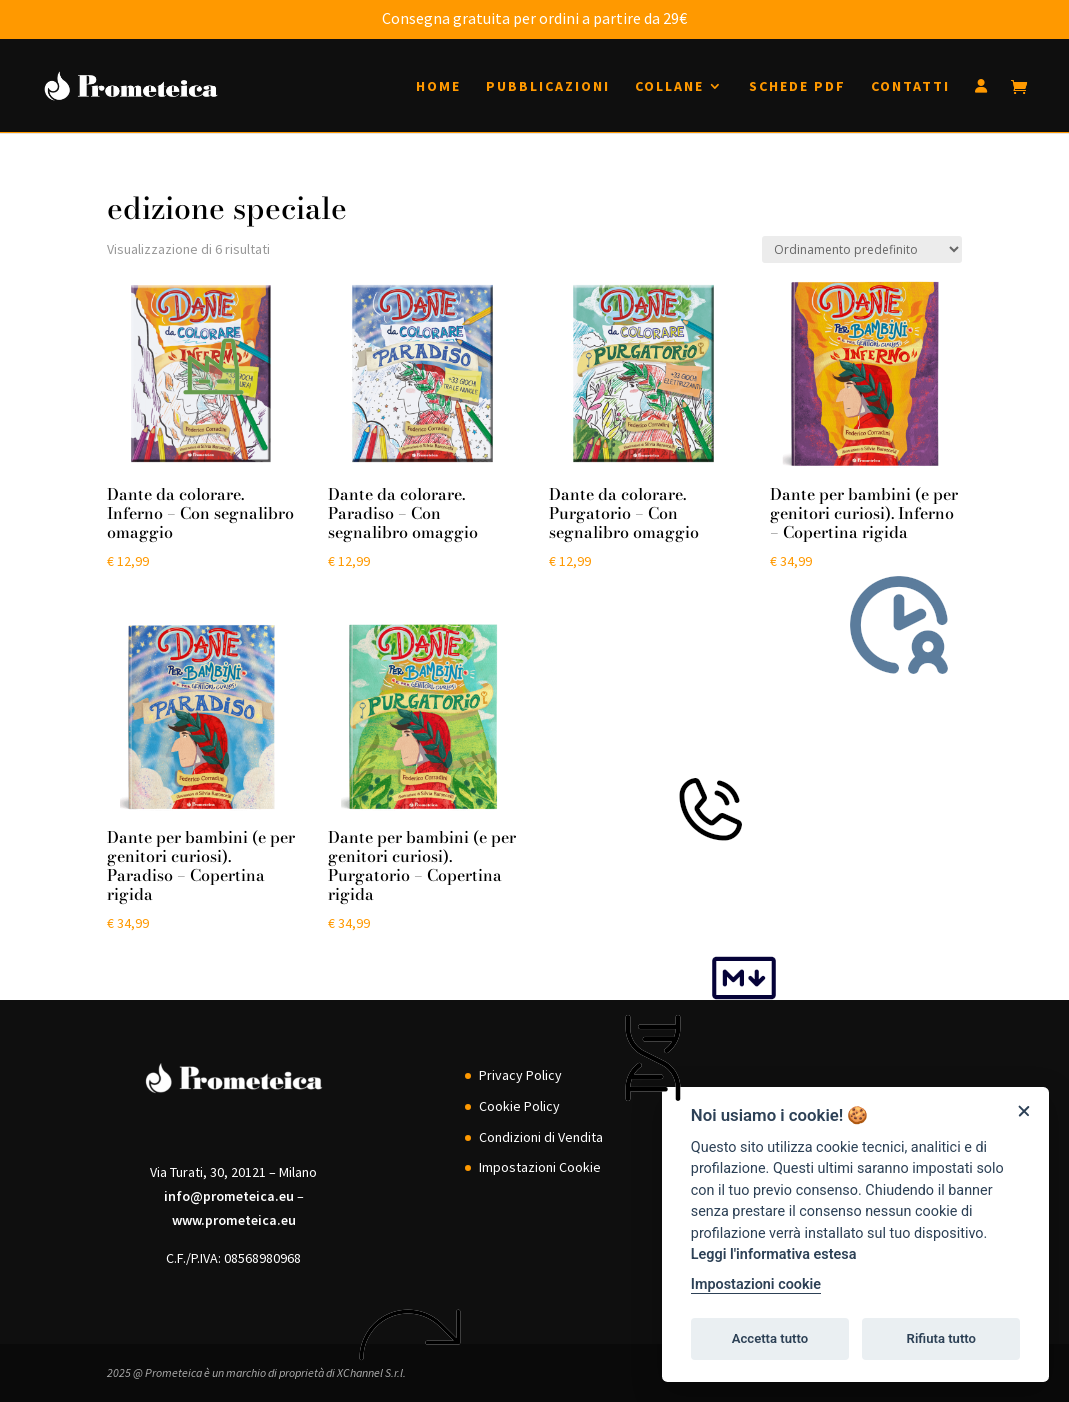 This screenshot has height=1402, width=1069. I want to click on format text using markdown, so click(744, 978).